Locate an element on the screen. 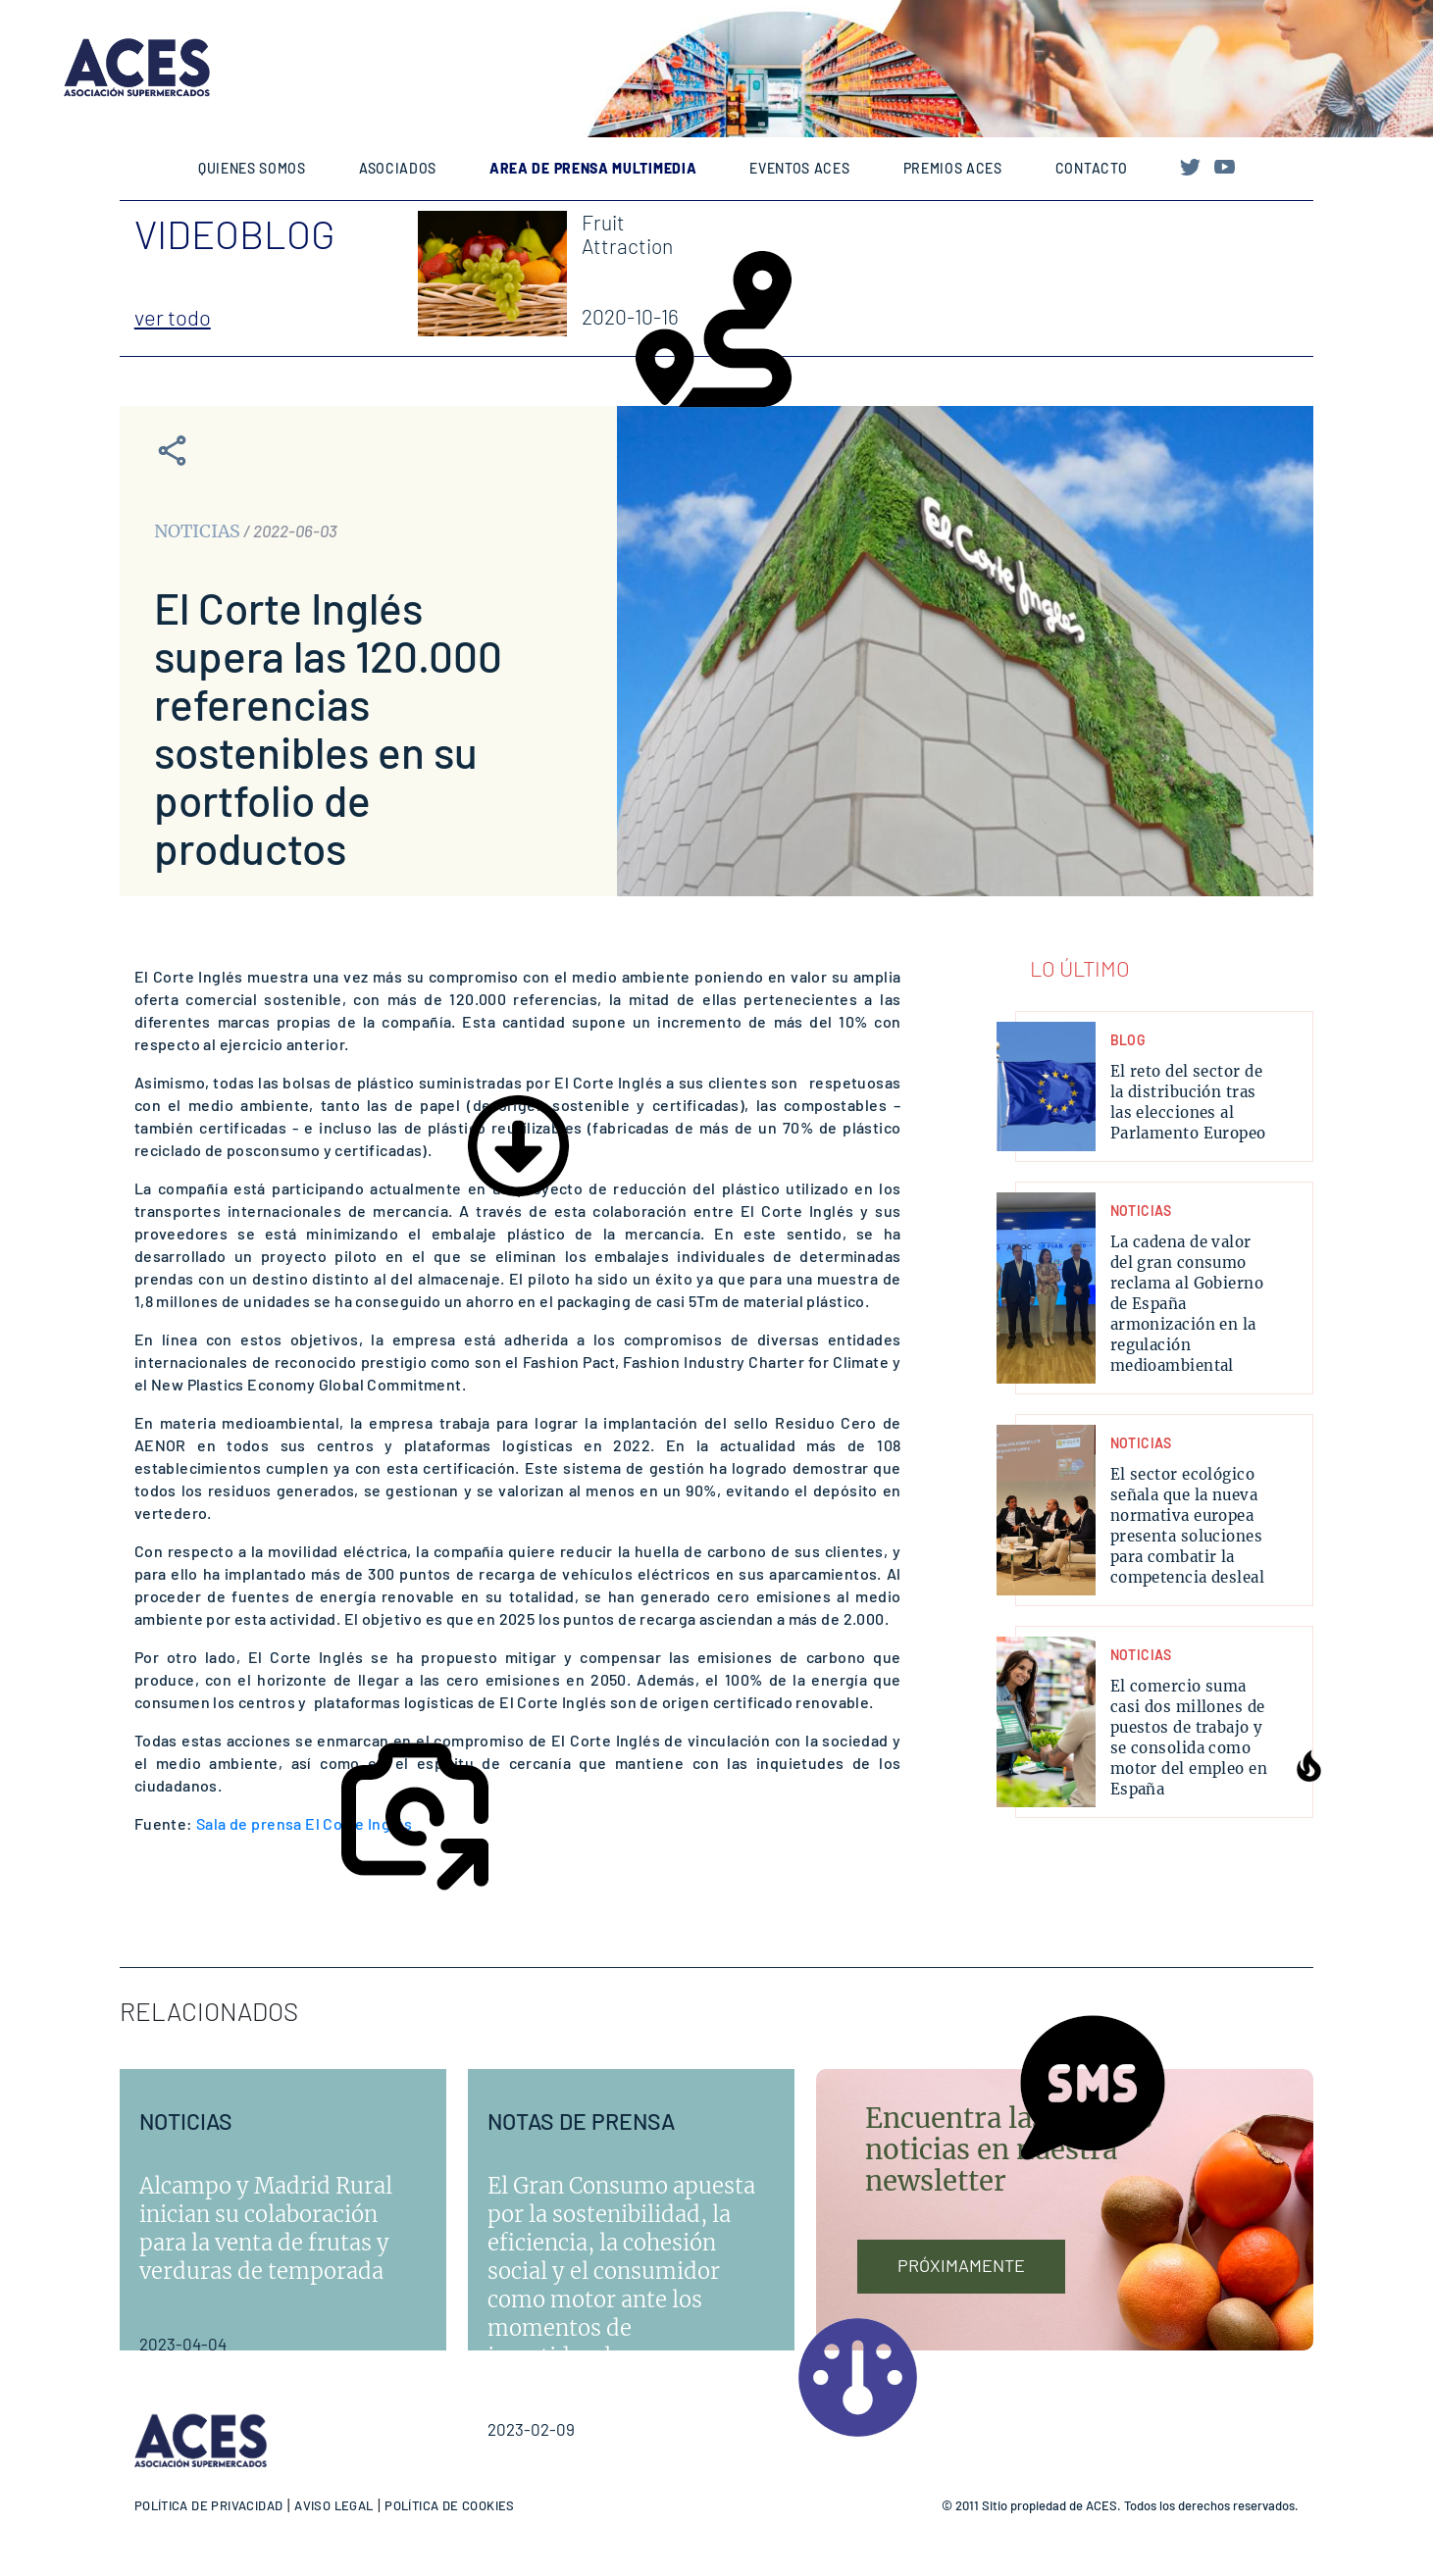 This screenshot has width=1433, height=2576. send an SMS text message is located at coordinates (1093, 2088).